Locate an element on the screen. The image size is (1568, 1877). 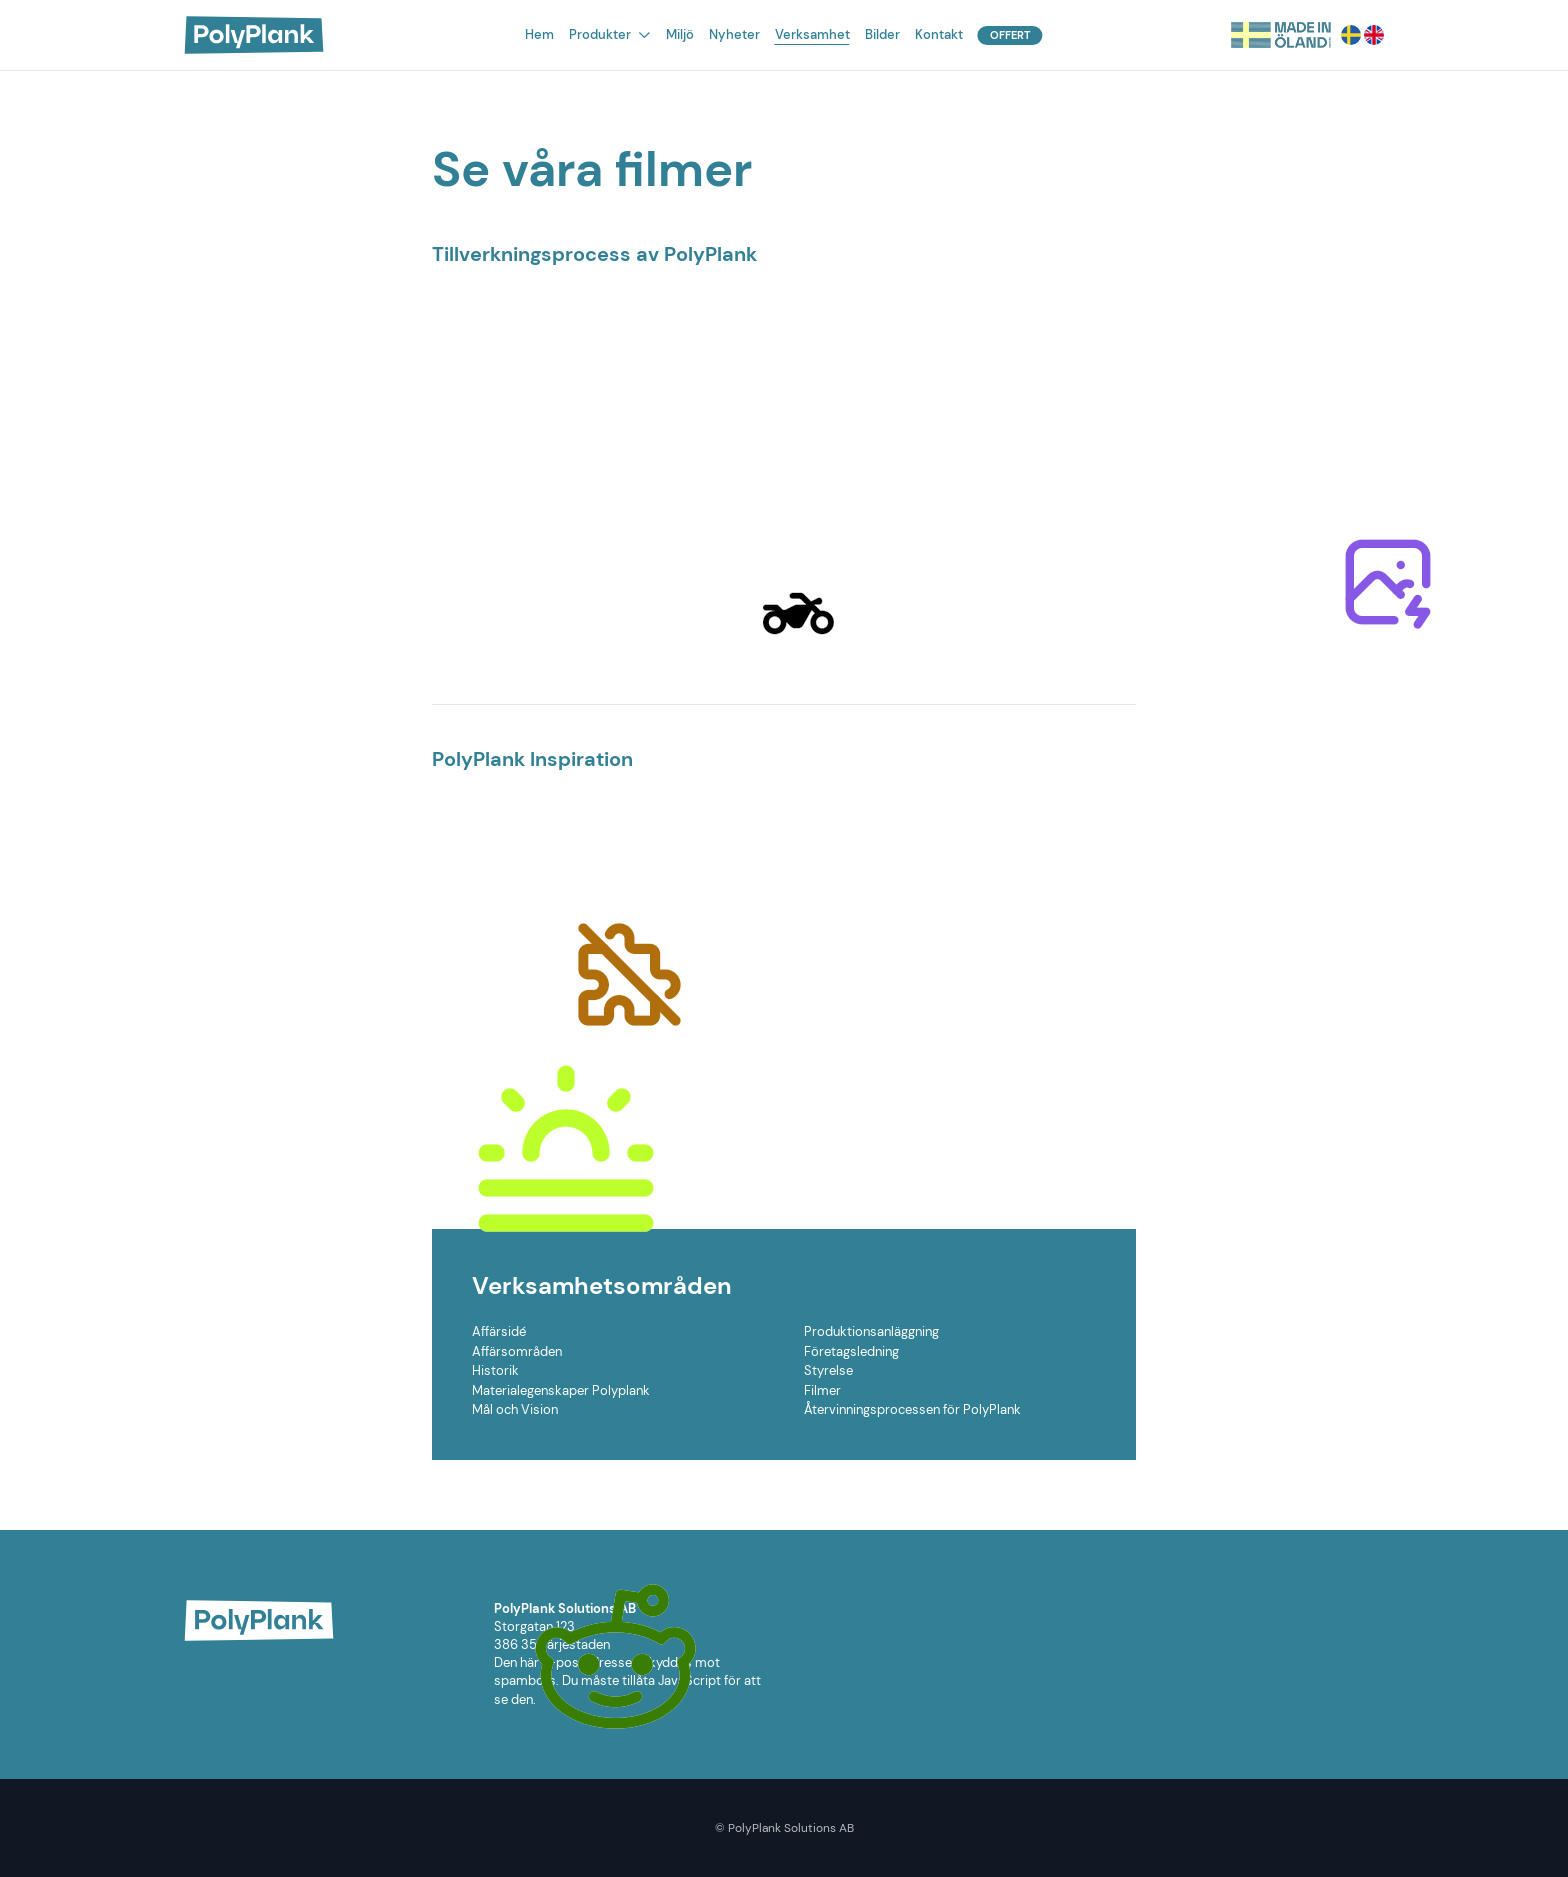
quick photo enhancement or auto-fix is located at coordinates (1388, 582).